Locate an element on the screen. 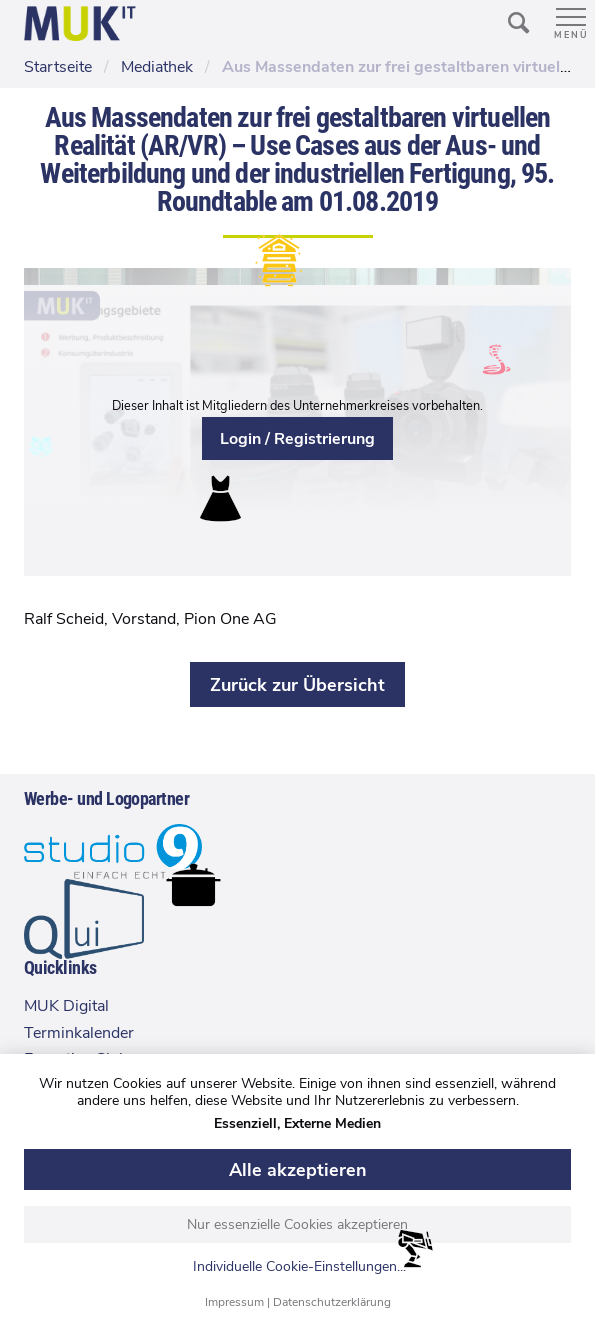 The width and height of the screenshot is (595, 1336). browse dresses or women's clothing is located at coordinates (220, 497).